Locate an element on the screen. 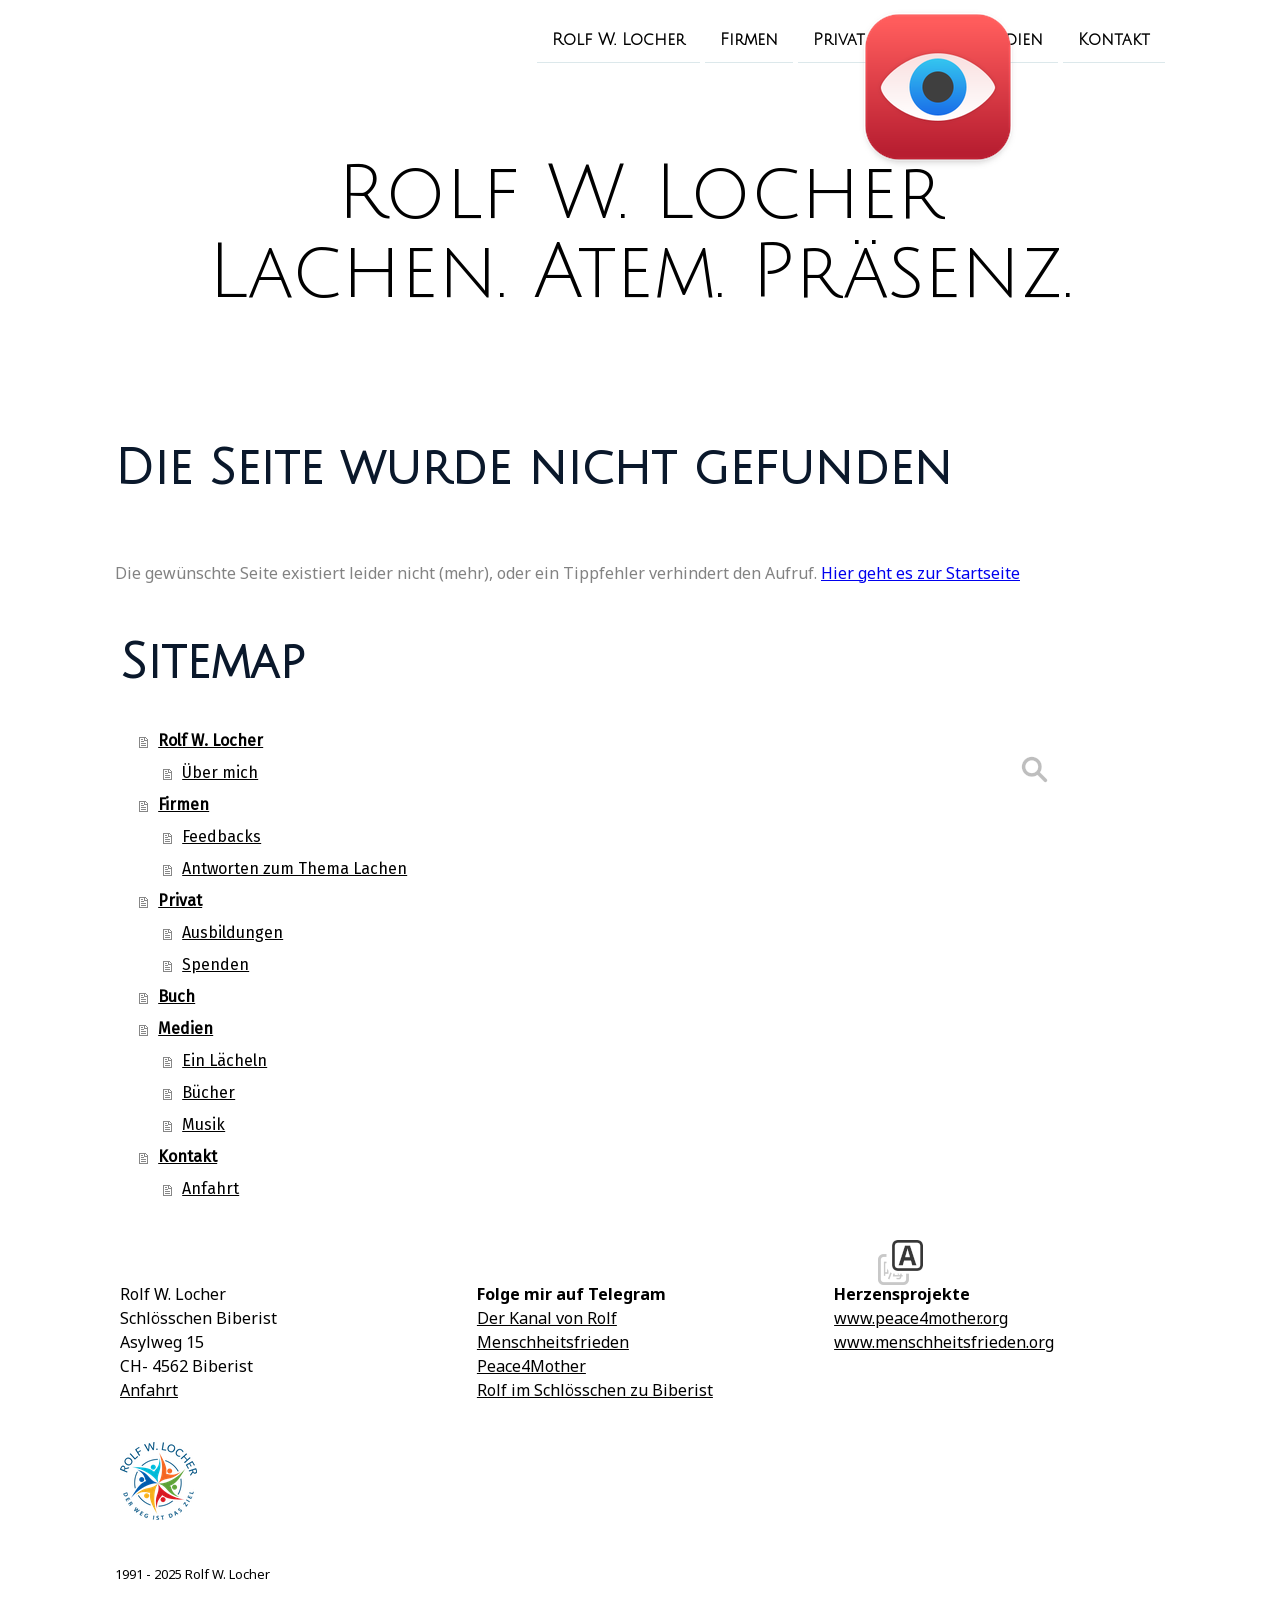 Image resolution: width=1280 pixels, height=1604 pixels. open saved searches folder is located at coordinates (1034, 769).